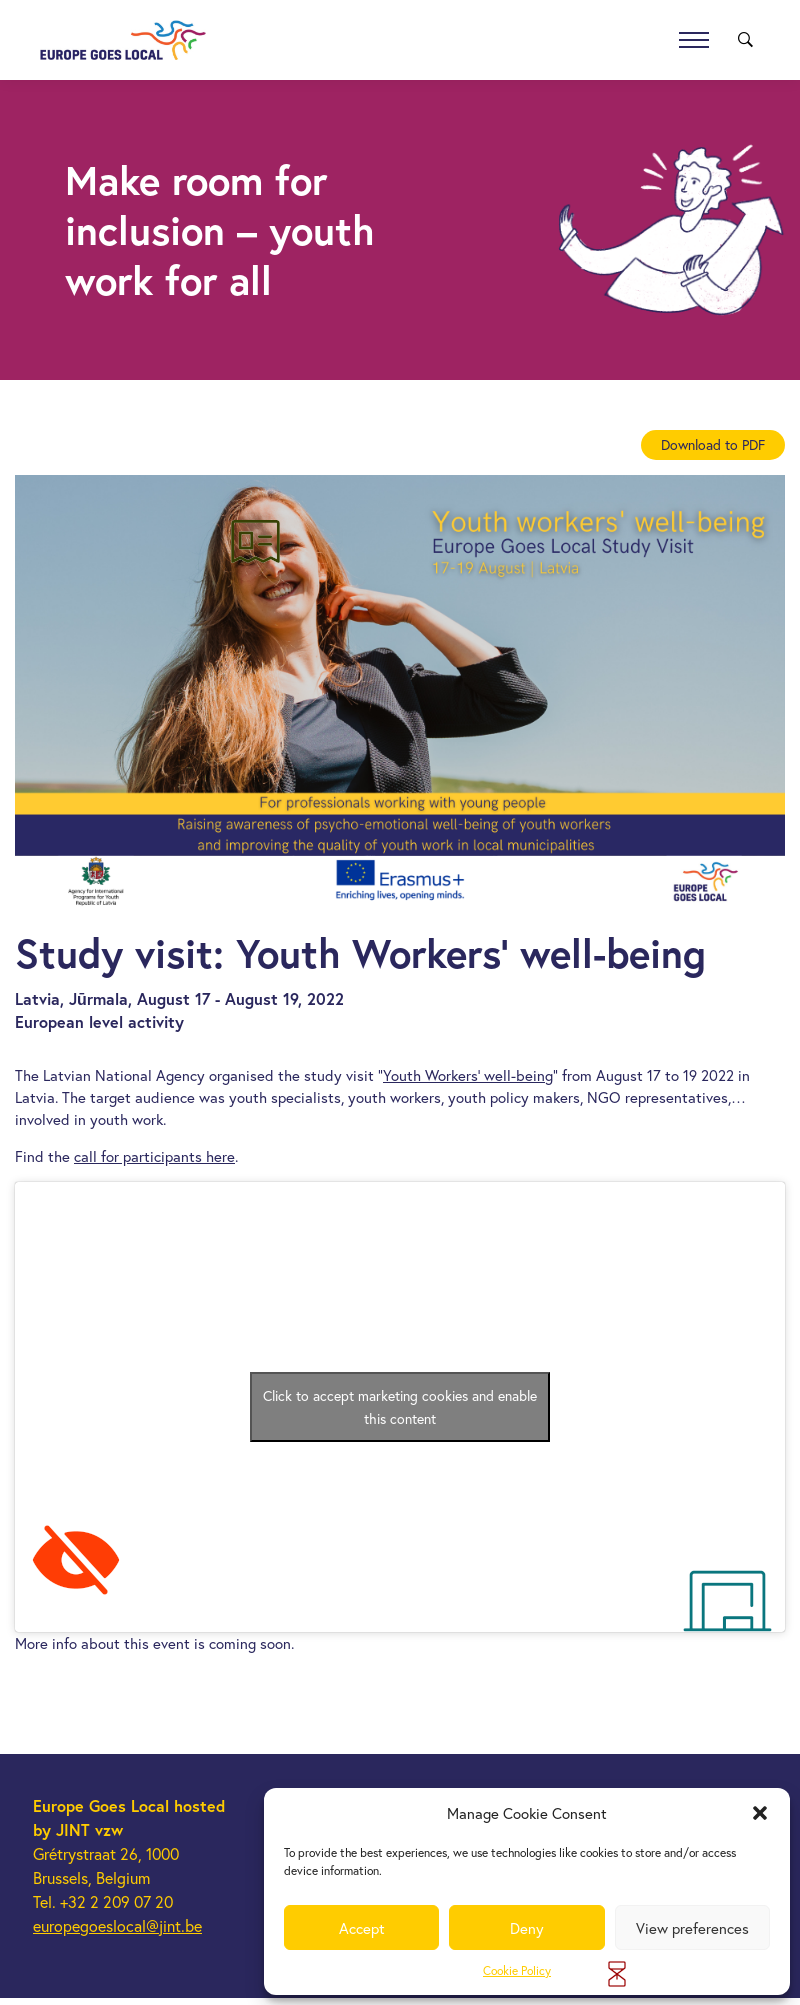  I want to click on view news articles or press clippings, so click(255, 540).